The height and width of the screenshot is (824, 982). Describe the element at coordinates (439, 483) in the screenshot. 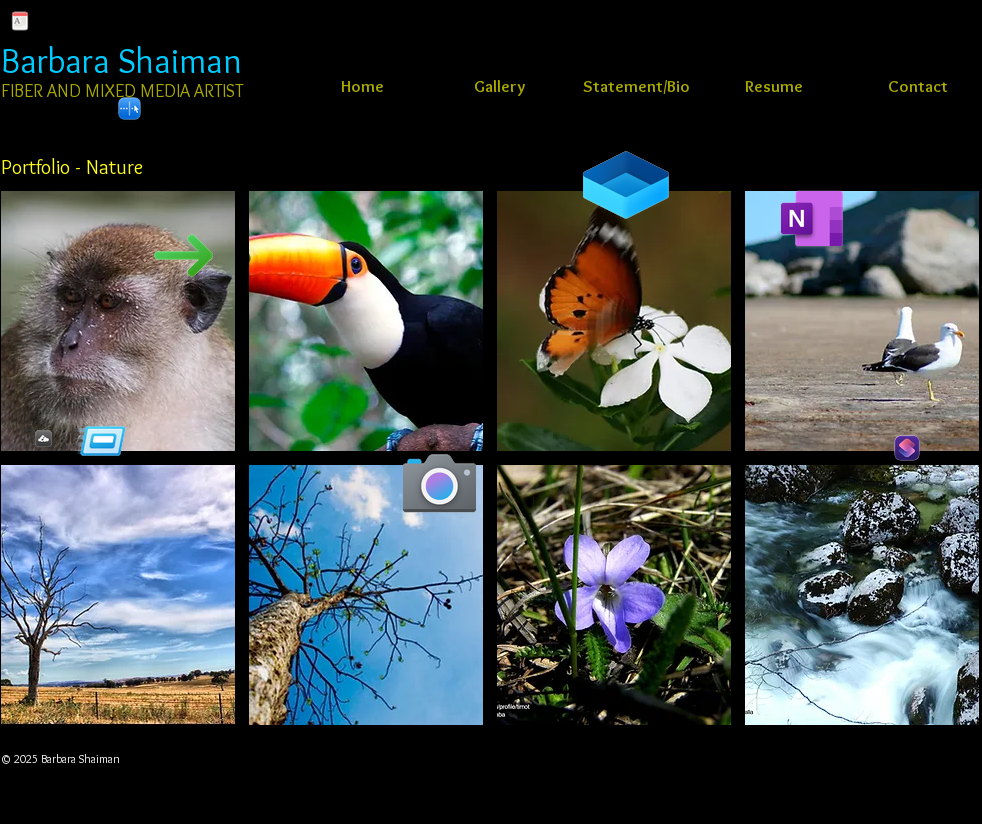

I see `open the camera app` at that location.